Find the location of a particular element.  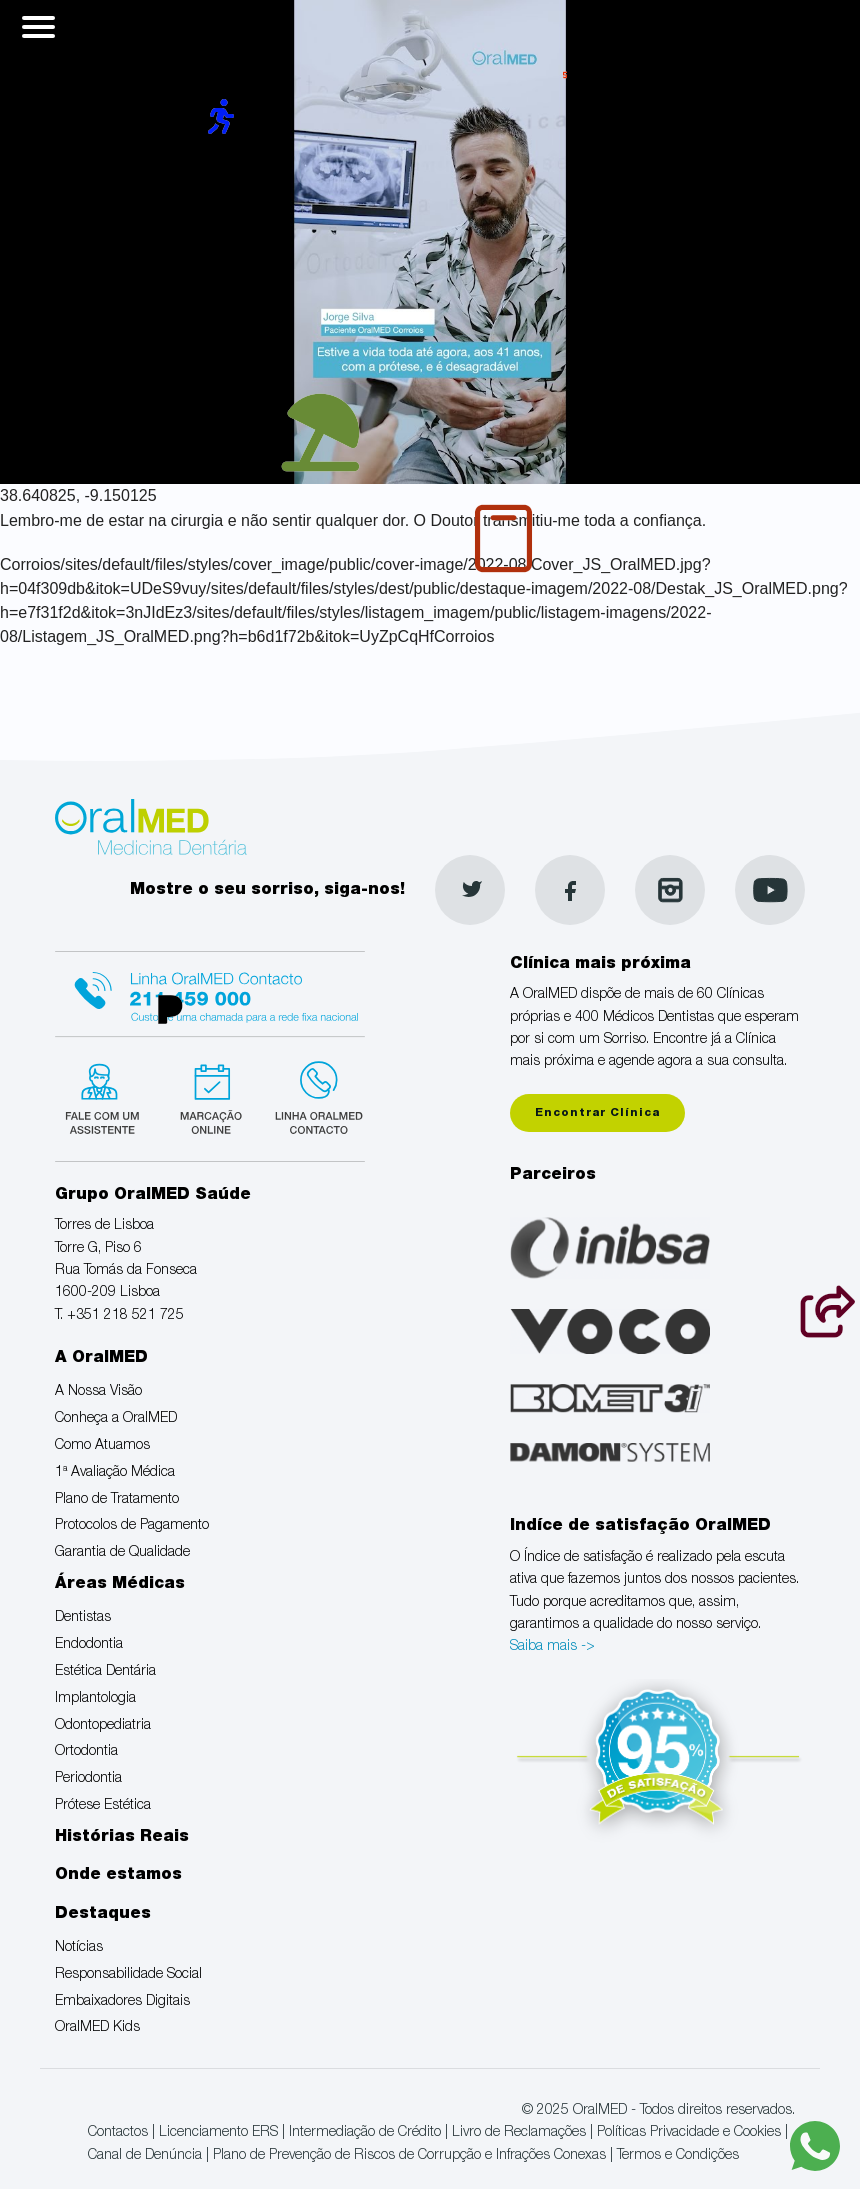

share this content is located at coordinates (826, 1311).